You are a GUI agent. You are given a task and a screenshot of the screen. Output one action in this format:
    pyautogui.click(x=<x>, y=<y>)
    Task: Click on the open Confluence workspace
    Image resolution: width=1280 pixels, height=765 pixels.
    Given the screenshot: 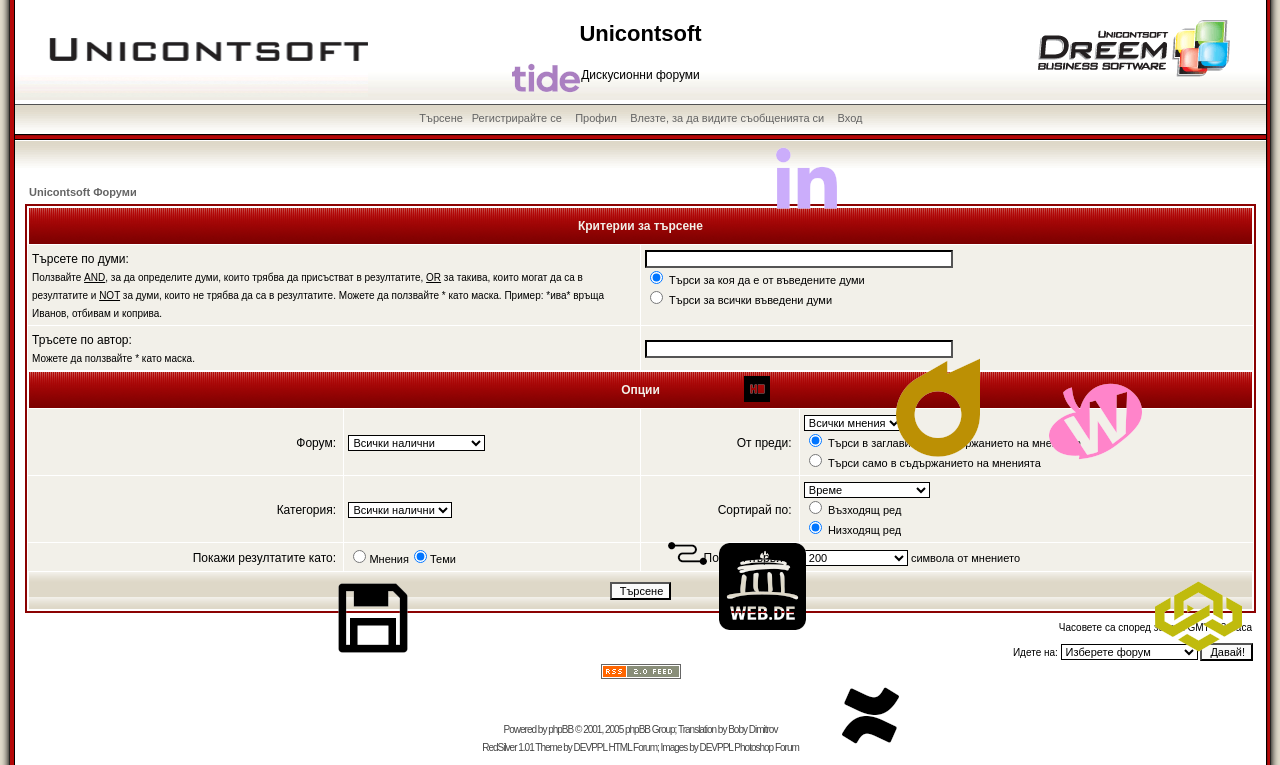 What is the action you would take?
    pyautogui.click(x=870, y=715)
    